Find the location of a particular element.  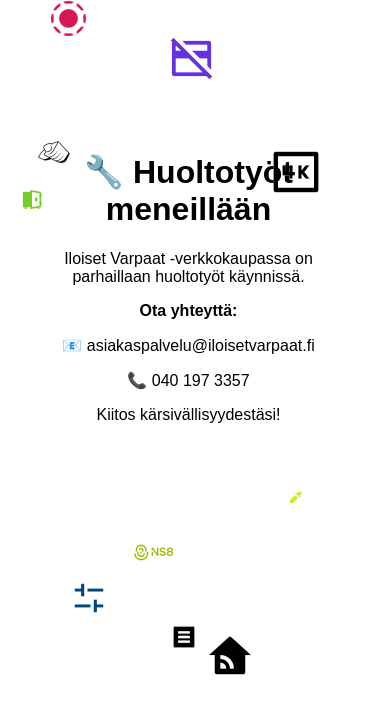

NS8 brand logo is located at coordinates (153, 552).